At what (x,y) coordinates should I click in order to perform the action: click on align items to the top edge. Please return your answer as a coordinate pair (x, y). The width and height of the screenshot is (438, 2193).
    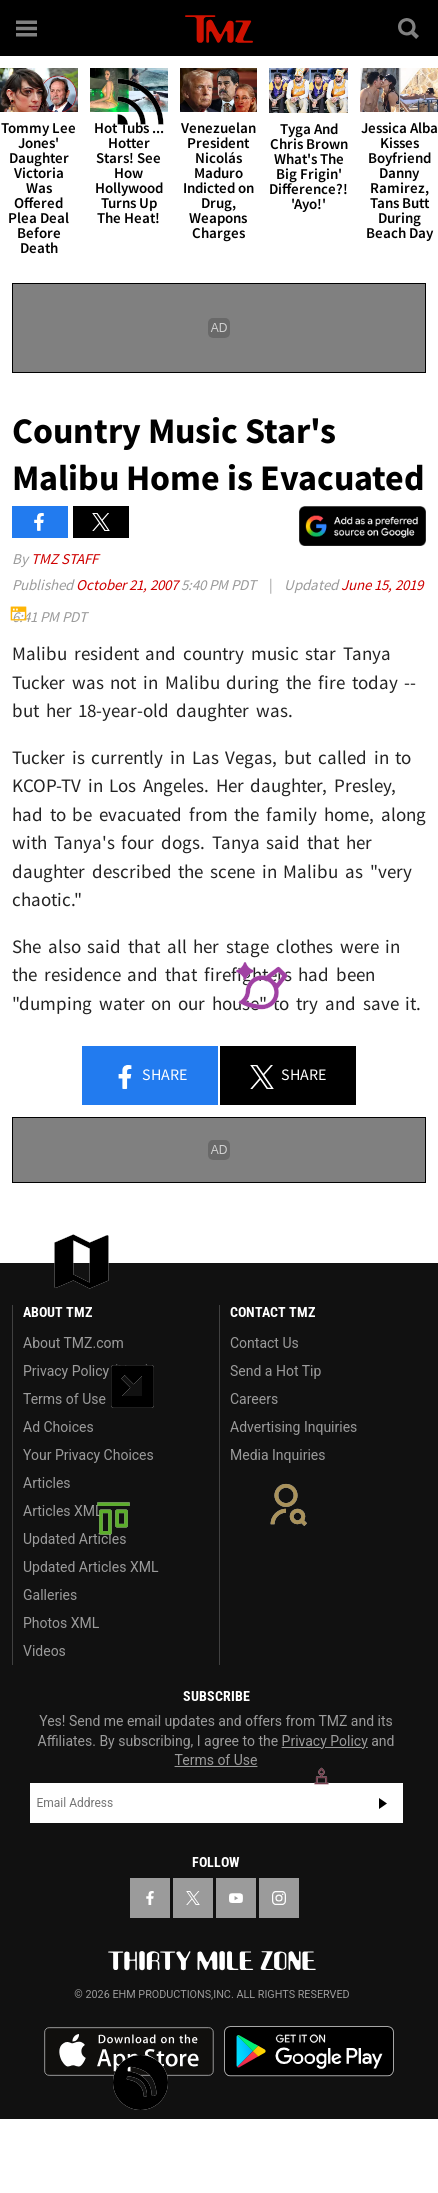
    Looking at the image, I should click on (113, 1518).